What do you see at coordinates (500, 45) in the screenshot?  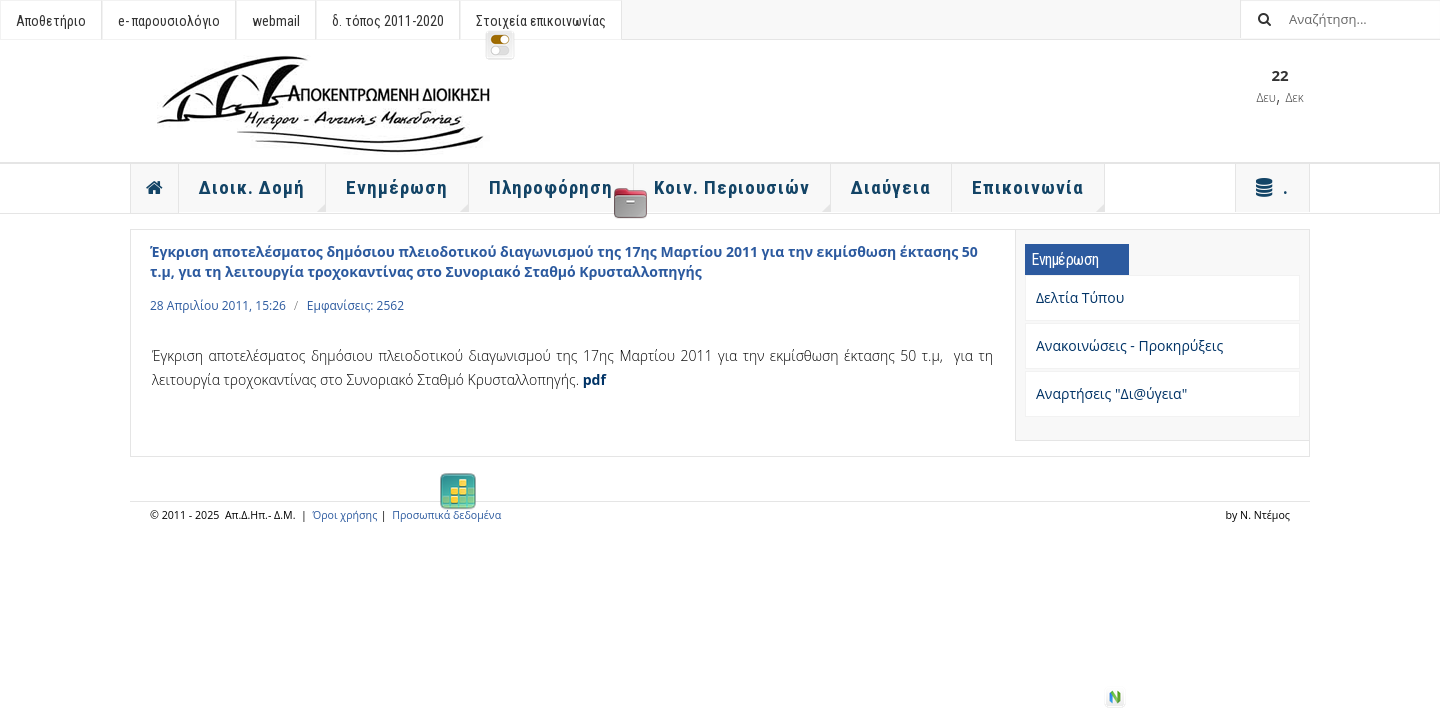 I see `open gnome tweaks application` at bounding box center [500, 45].